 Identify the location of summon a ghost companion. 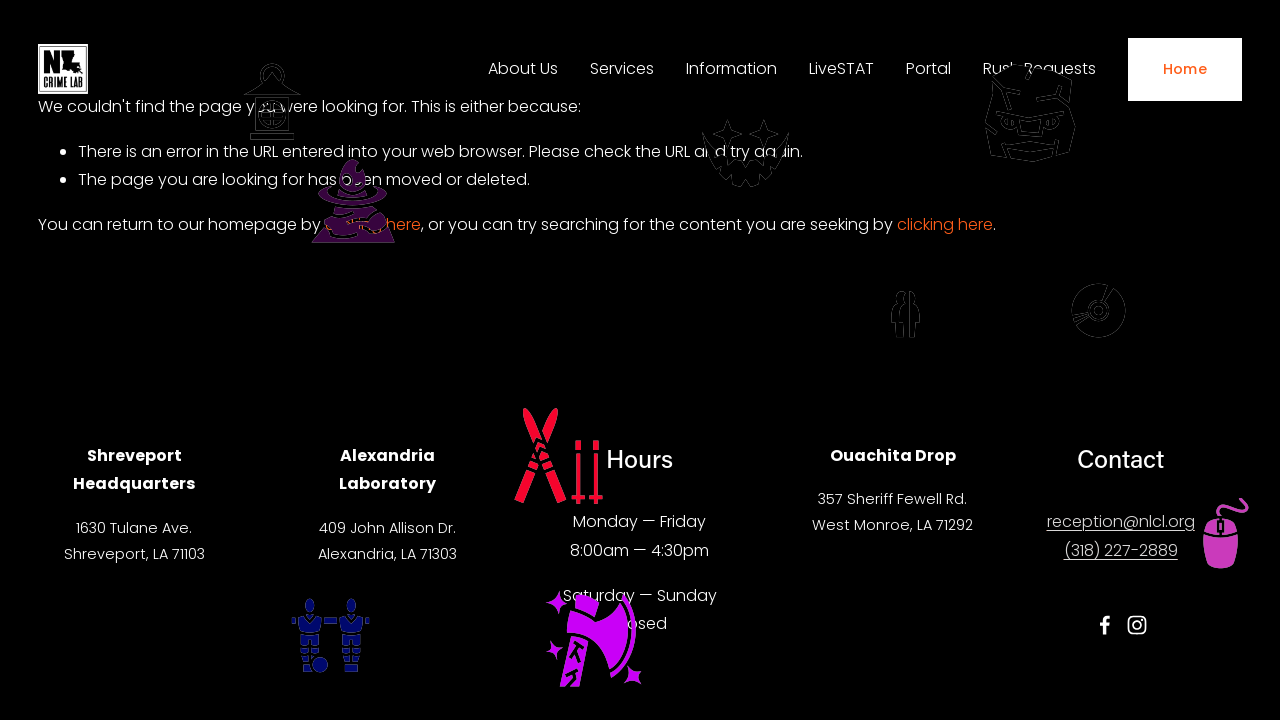
(906, 314).